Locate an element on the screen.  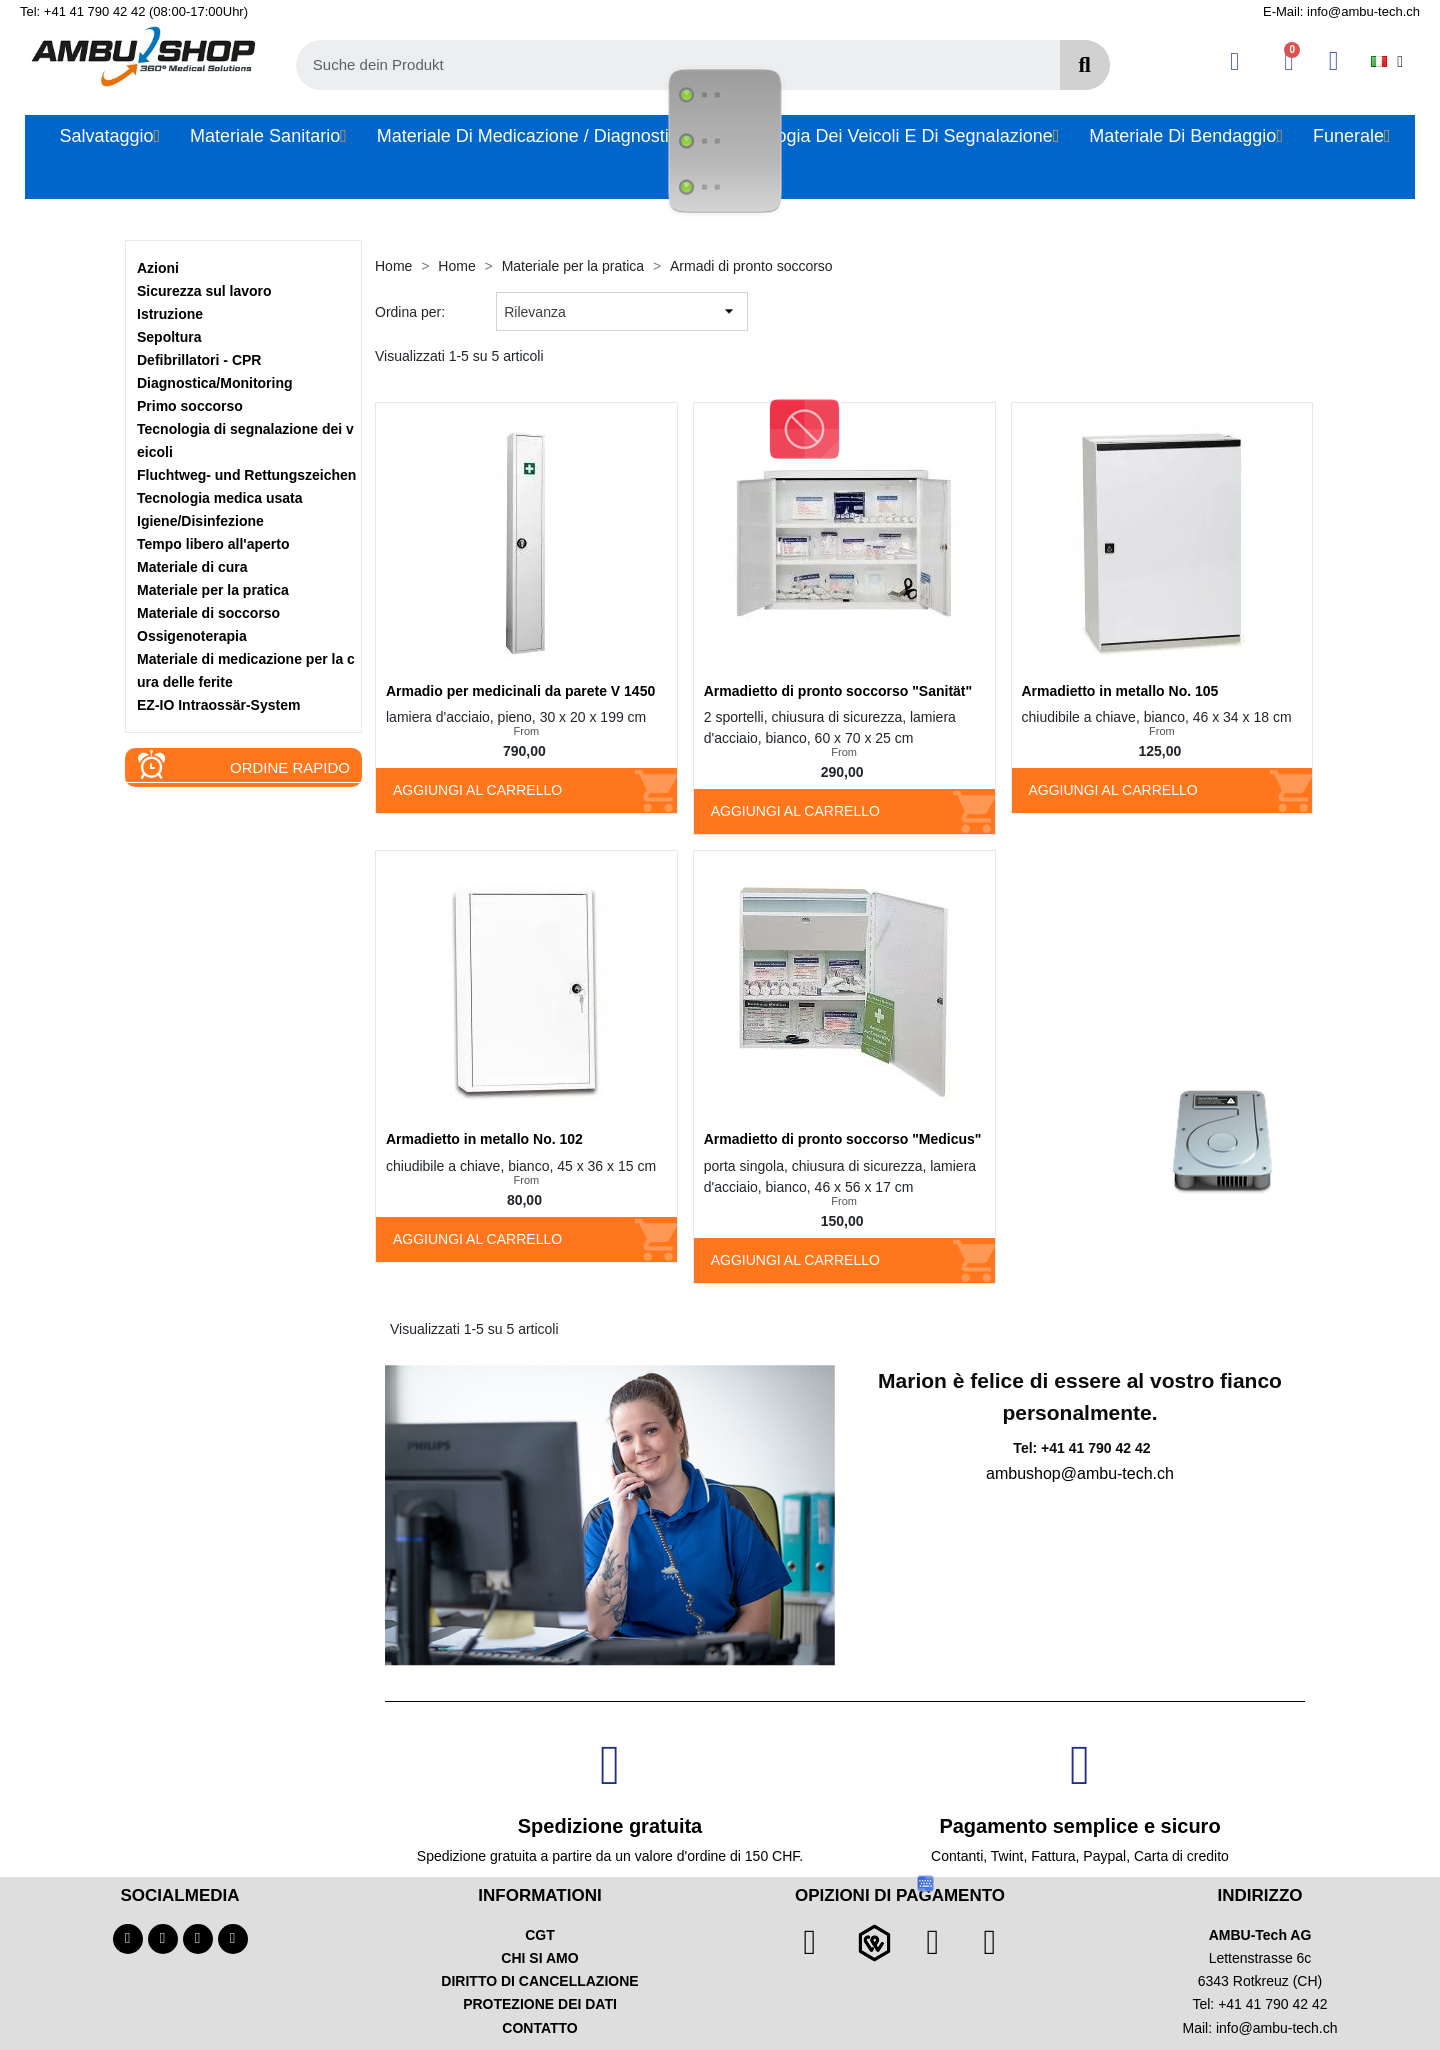
indicates scattered showers in current weather conditions is located at coordinates (670, 1571).